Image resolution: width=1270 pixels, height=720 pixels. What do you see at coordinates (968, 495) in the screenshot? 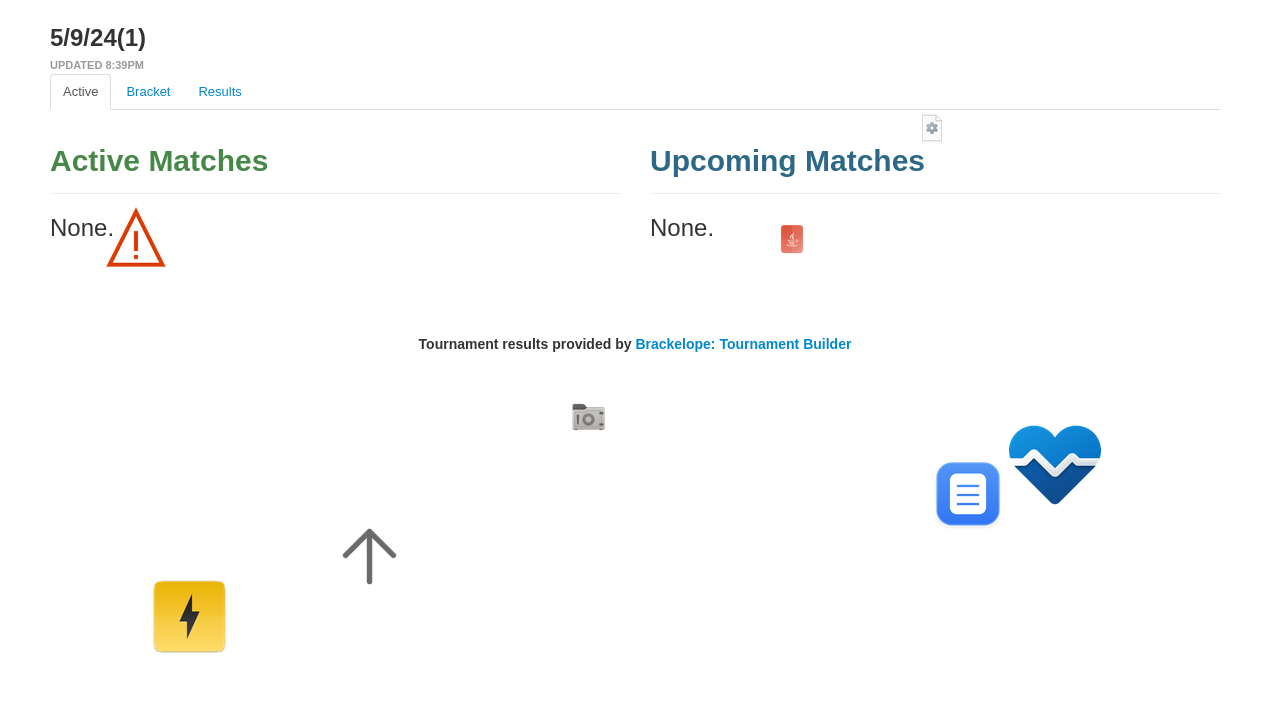
I see `open system actions or shortcuts settings` at bounding box center [968, 495].